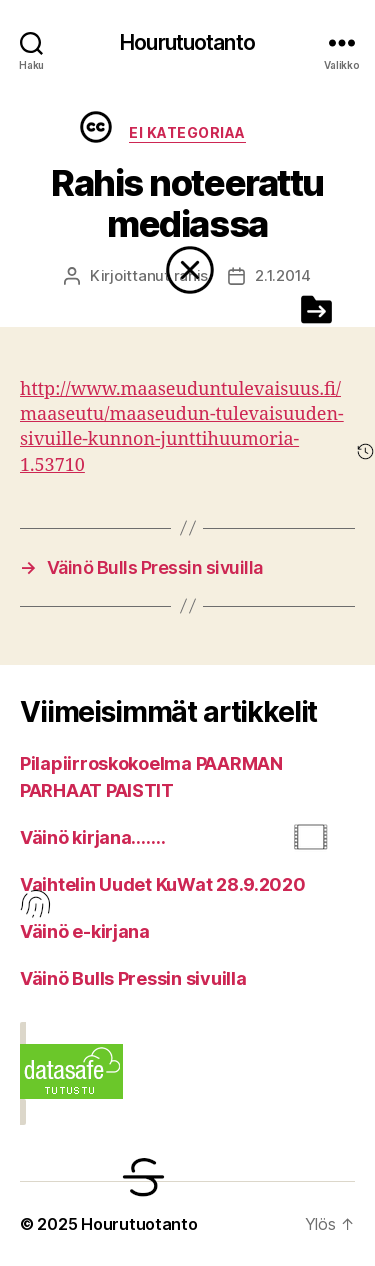 Image resolution: width=375 pixels, height=1266 pixels. Describe the element at coordinates (316, 309) in the screenshot. I see `access a linked submodule or external repository` at that location.